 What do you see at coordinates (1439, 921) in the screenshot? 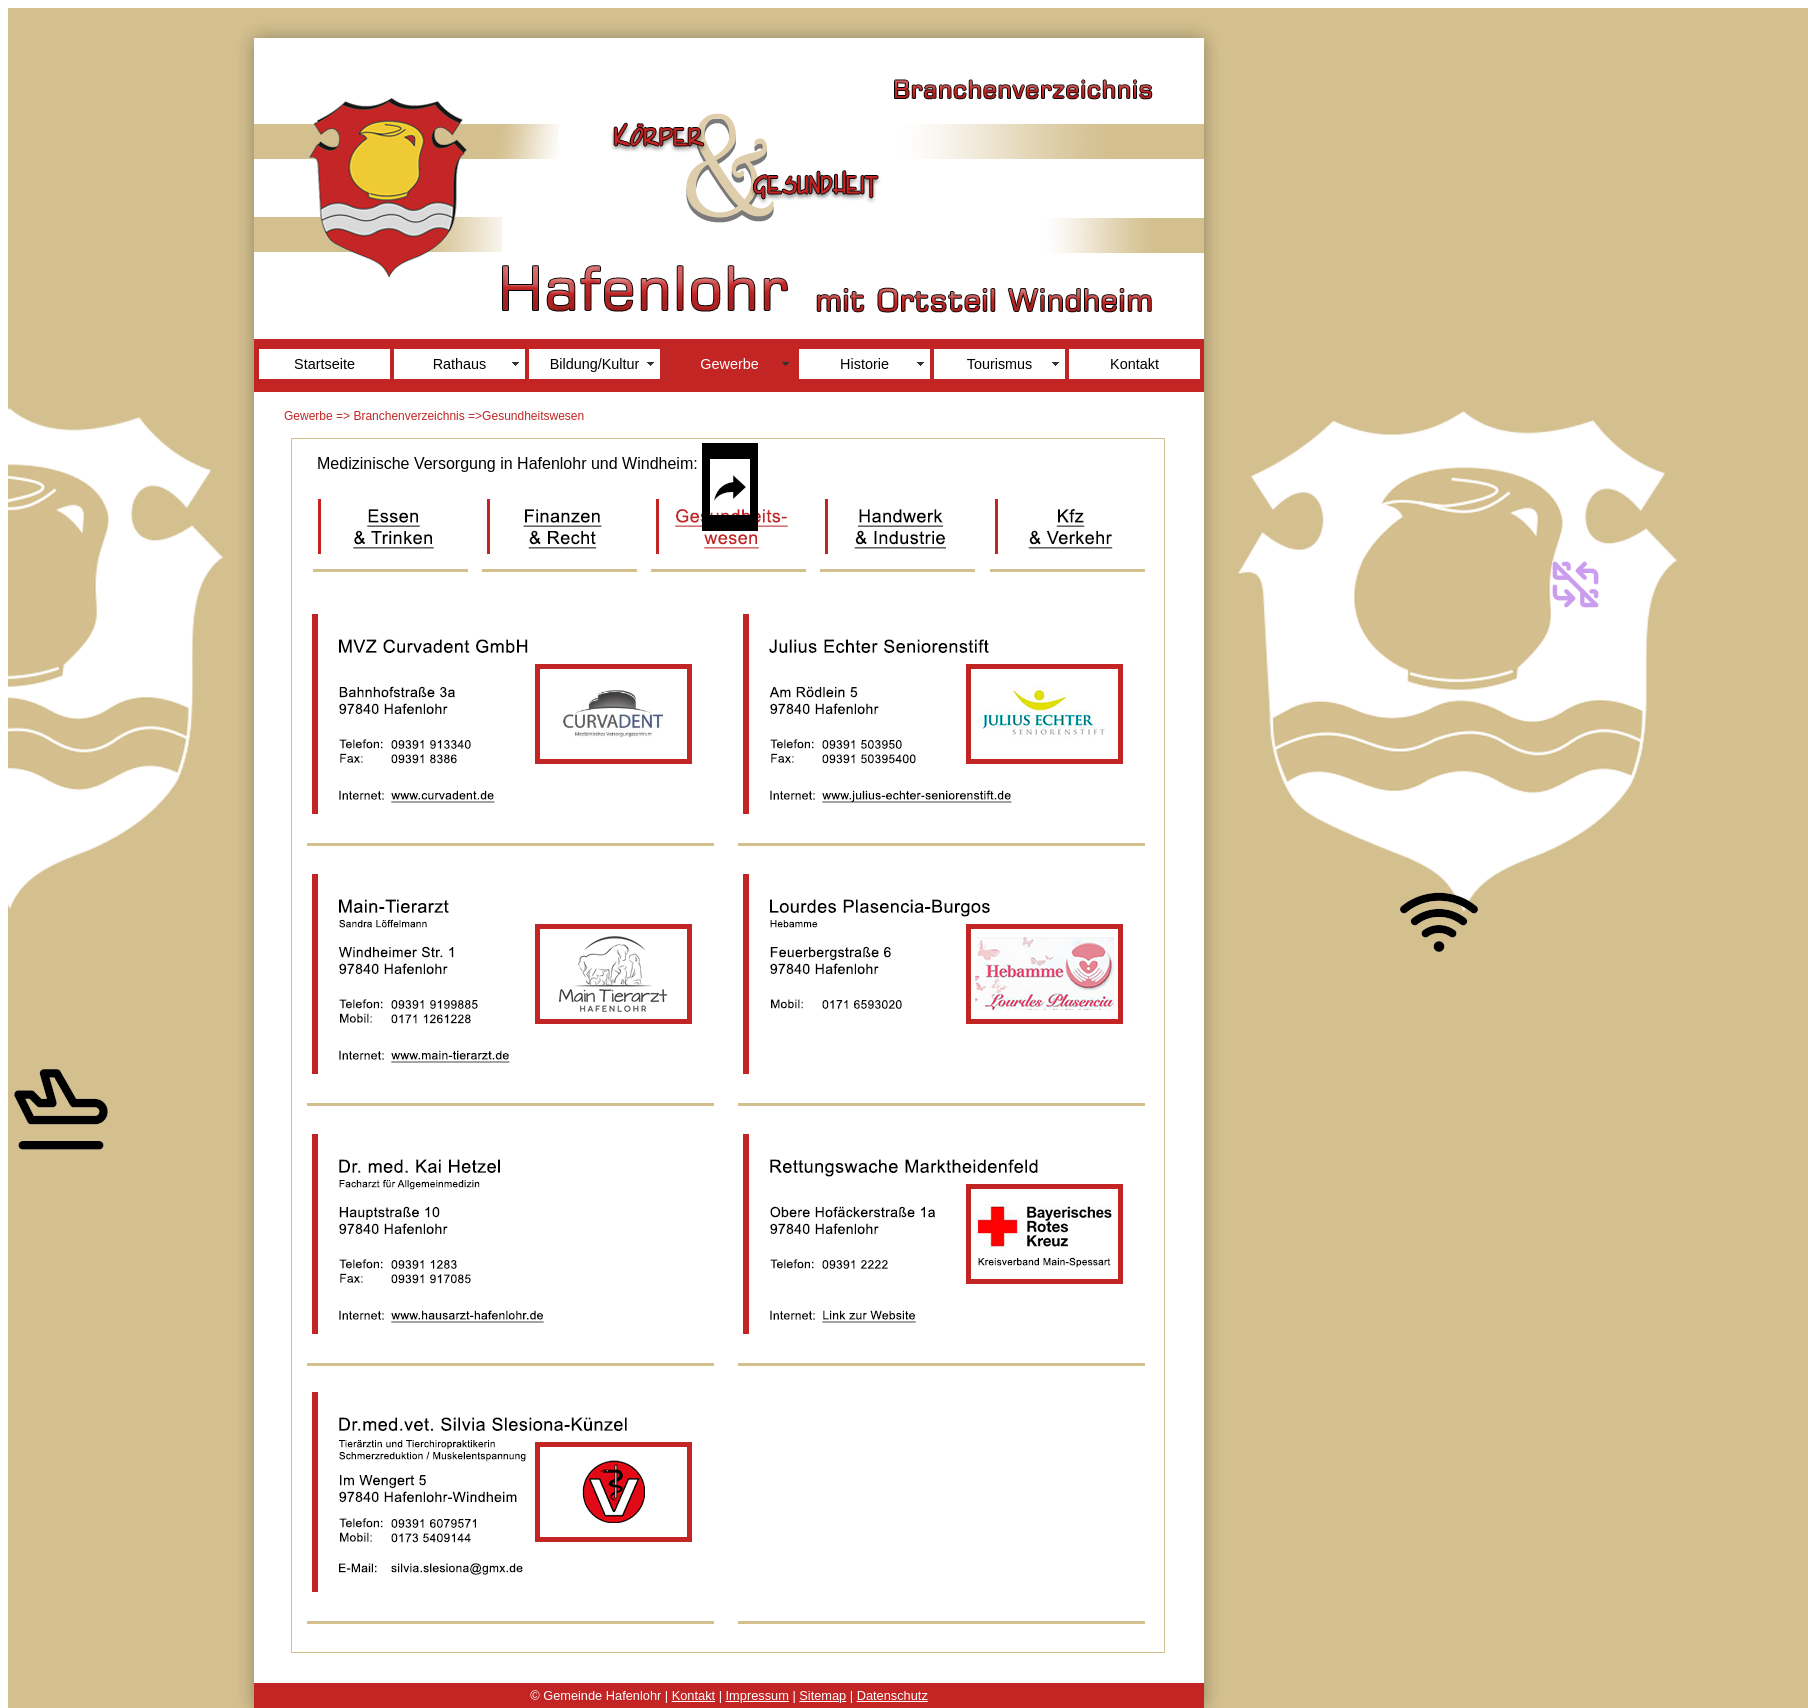
I see `indicates strong wifi signal strength` at bounding box center [1439, 921].